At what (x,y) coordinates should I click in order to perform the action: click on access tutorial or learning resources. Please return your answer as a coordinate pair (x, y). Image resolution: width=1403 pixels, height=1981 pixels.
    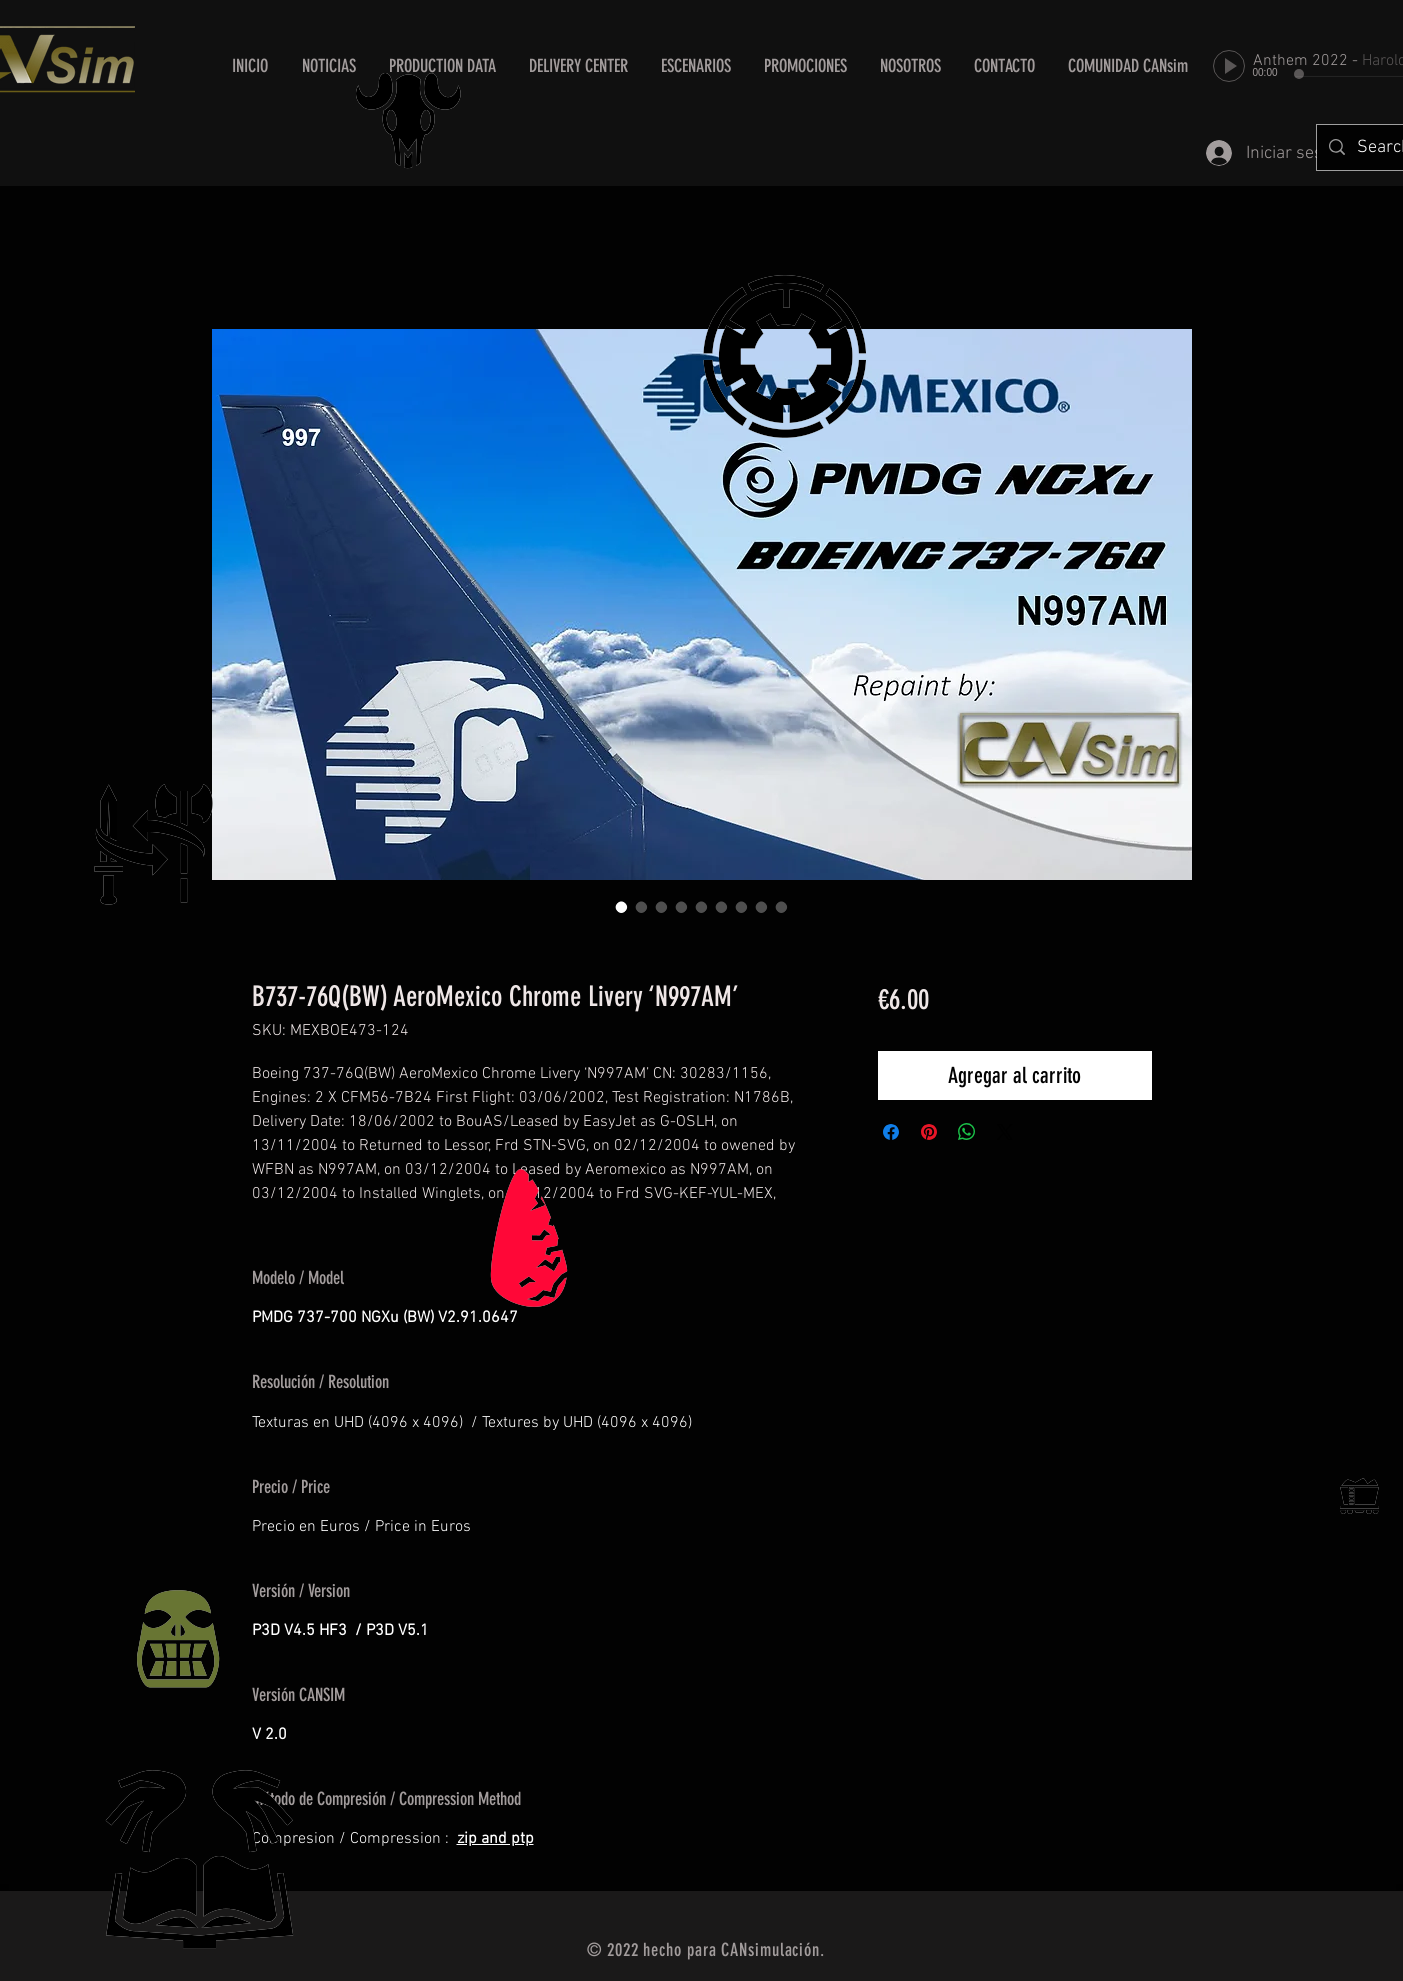
    Looking at the image, I should click on (199, 1864).